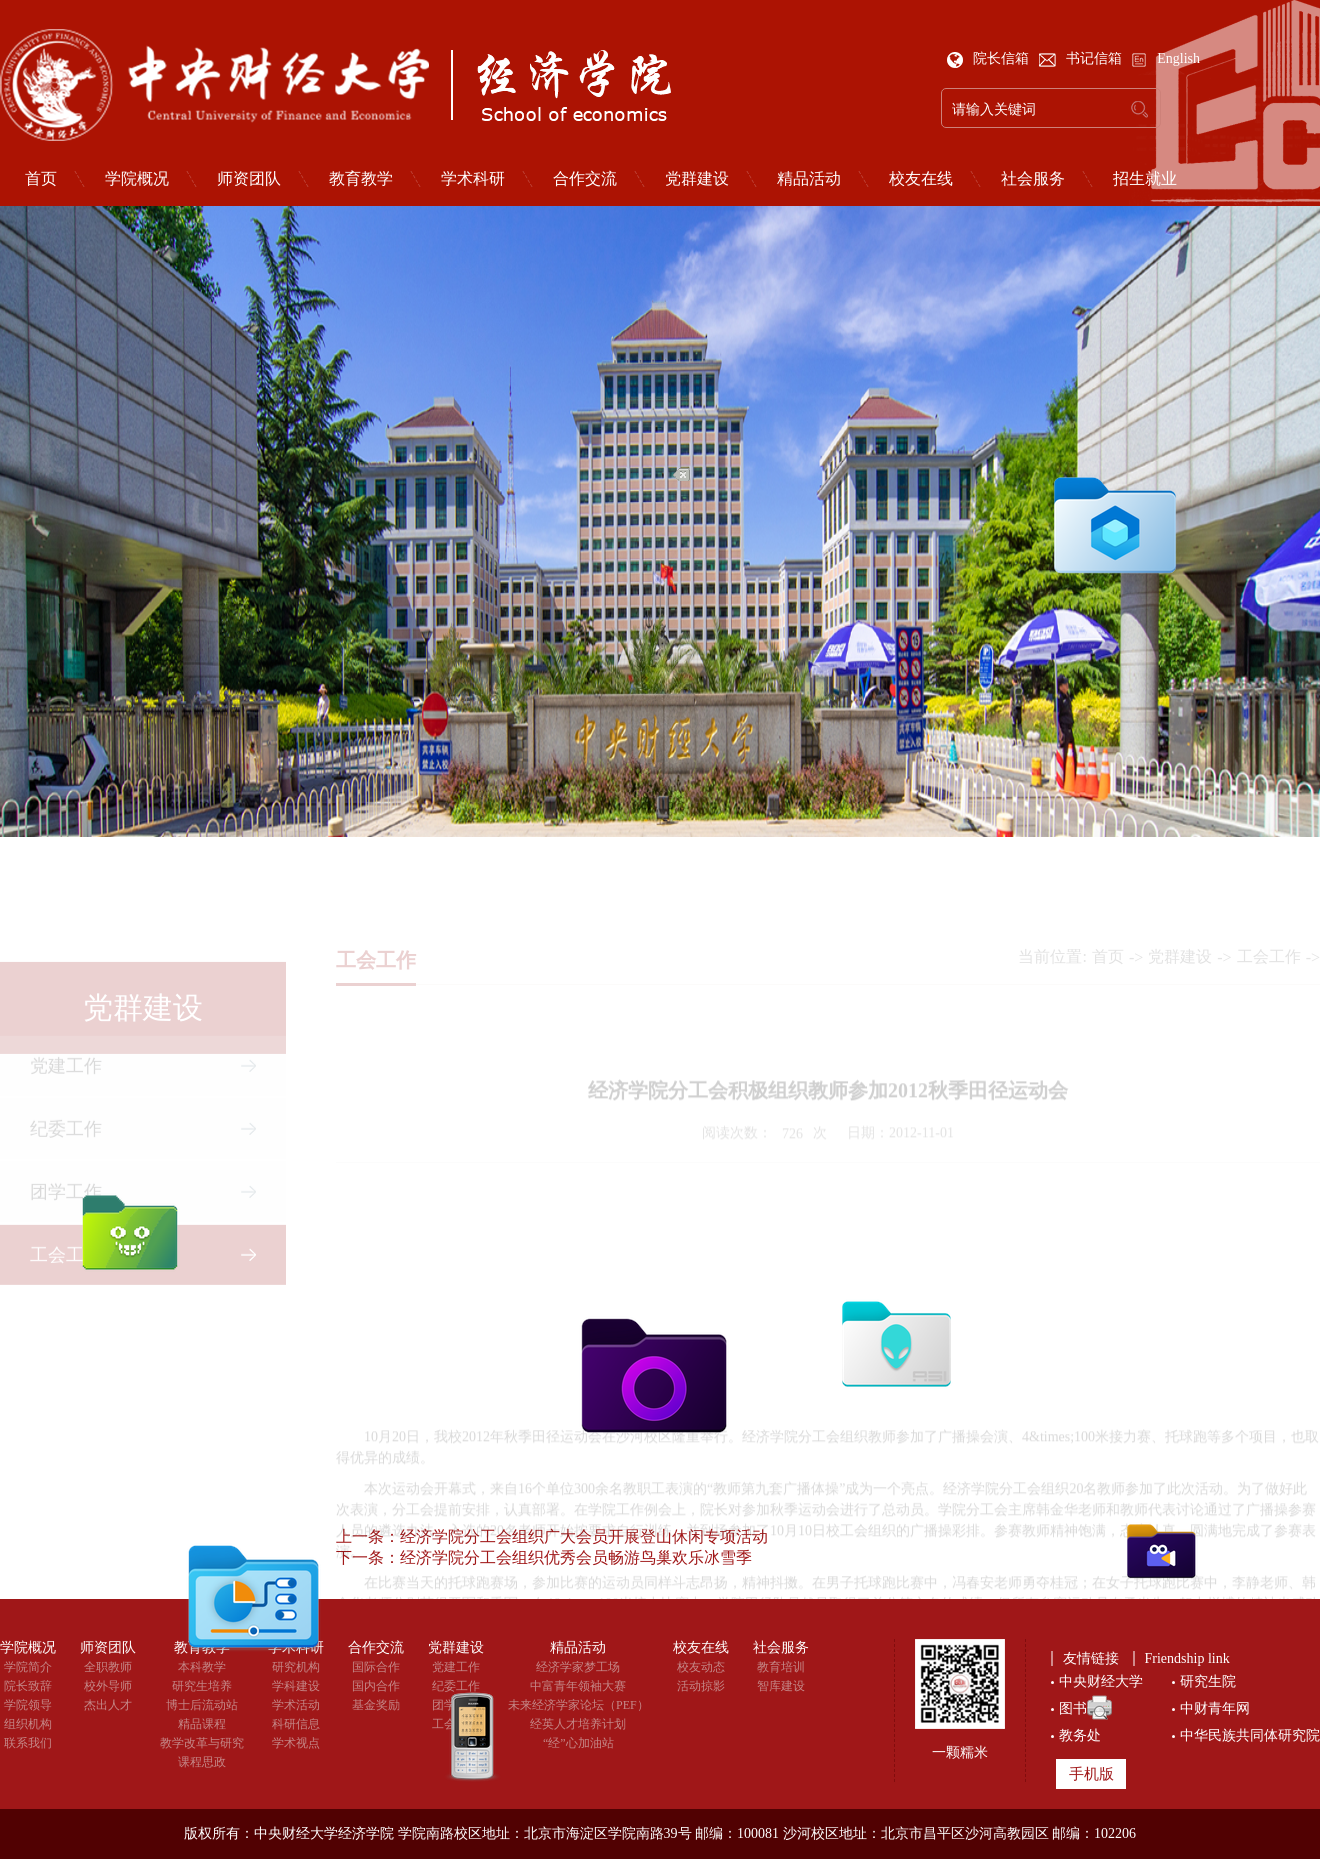 Image resolution: width=1320 pixels, height=1859 pixels. I want to click on open GOG Galaxy game library folder, so click(653, 1379).